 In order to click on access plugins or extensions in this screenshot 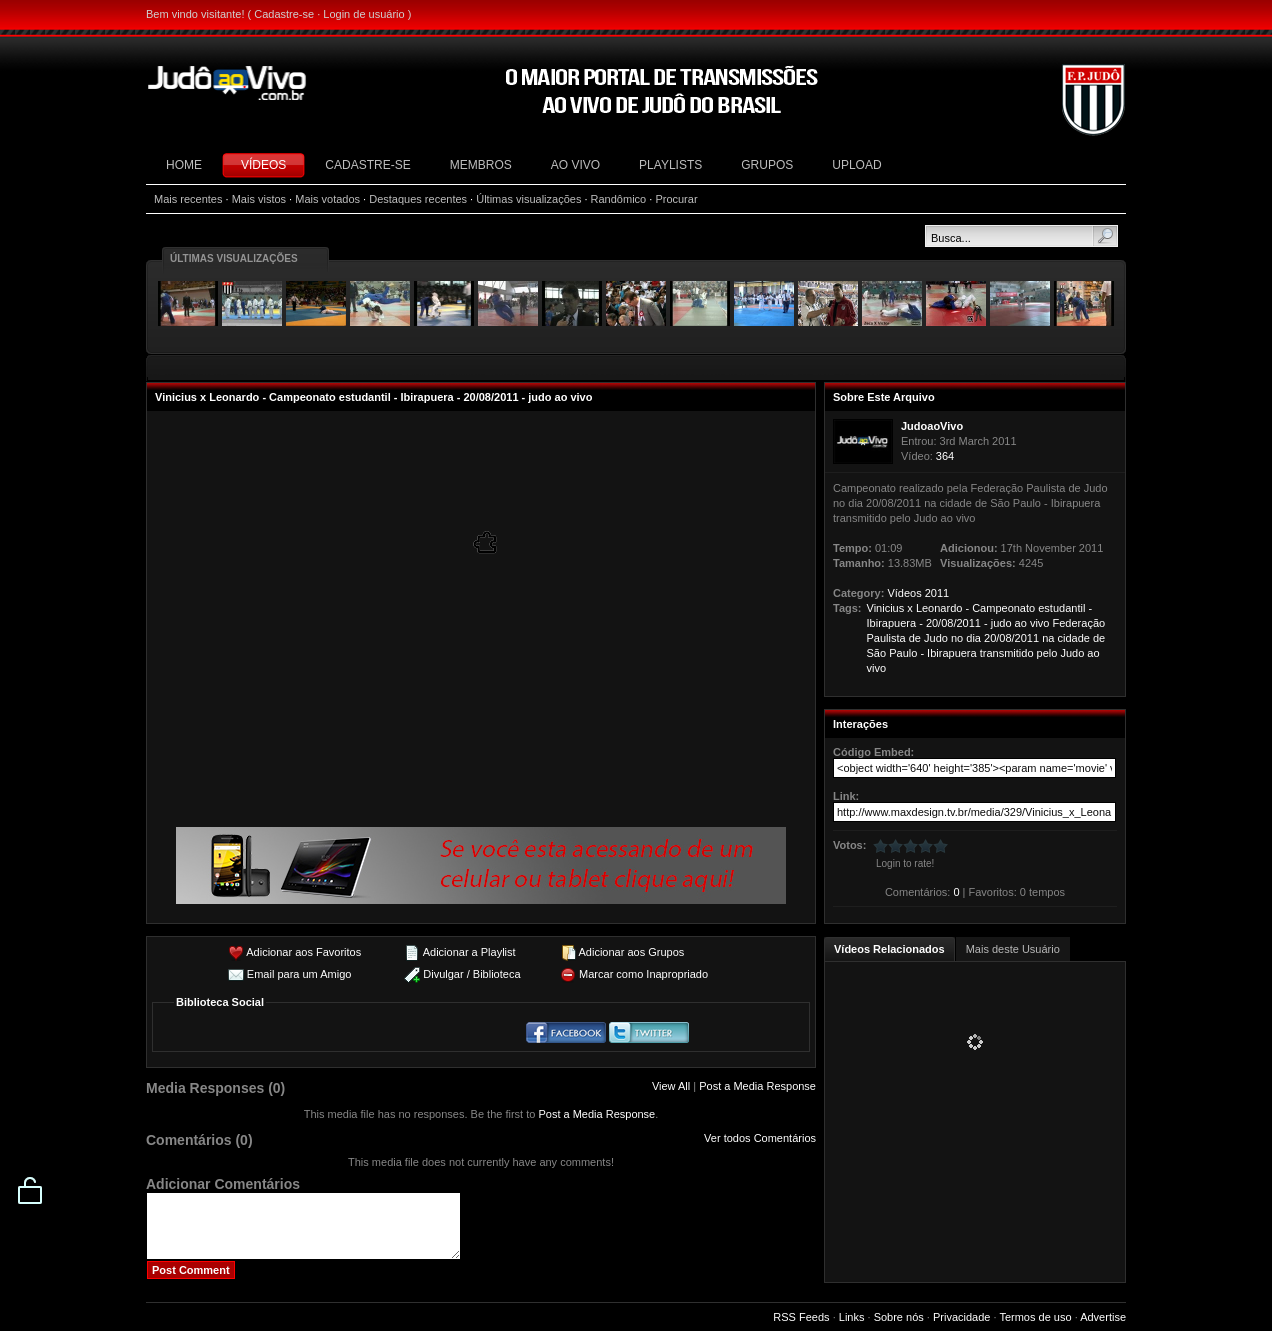, I will do `click(486, 543)`.